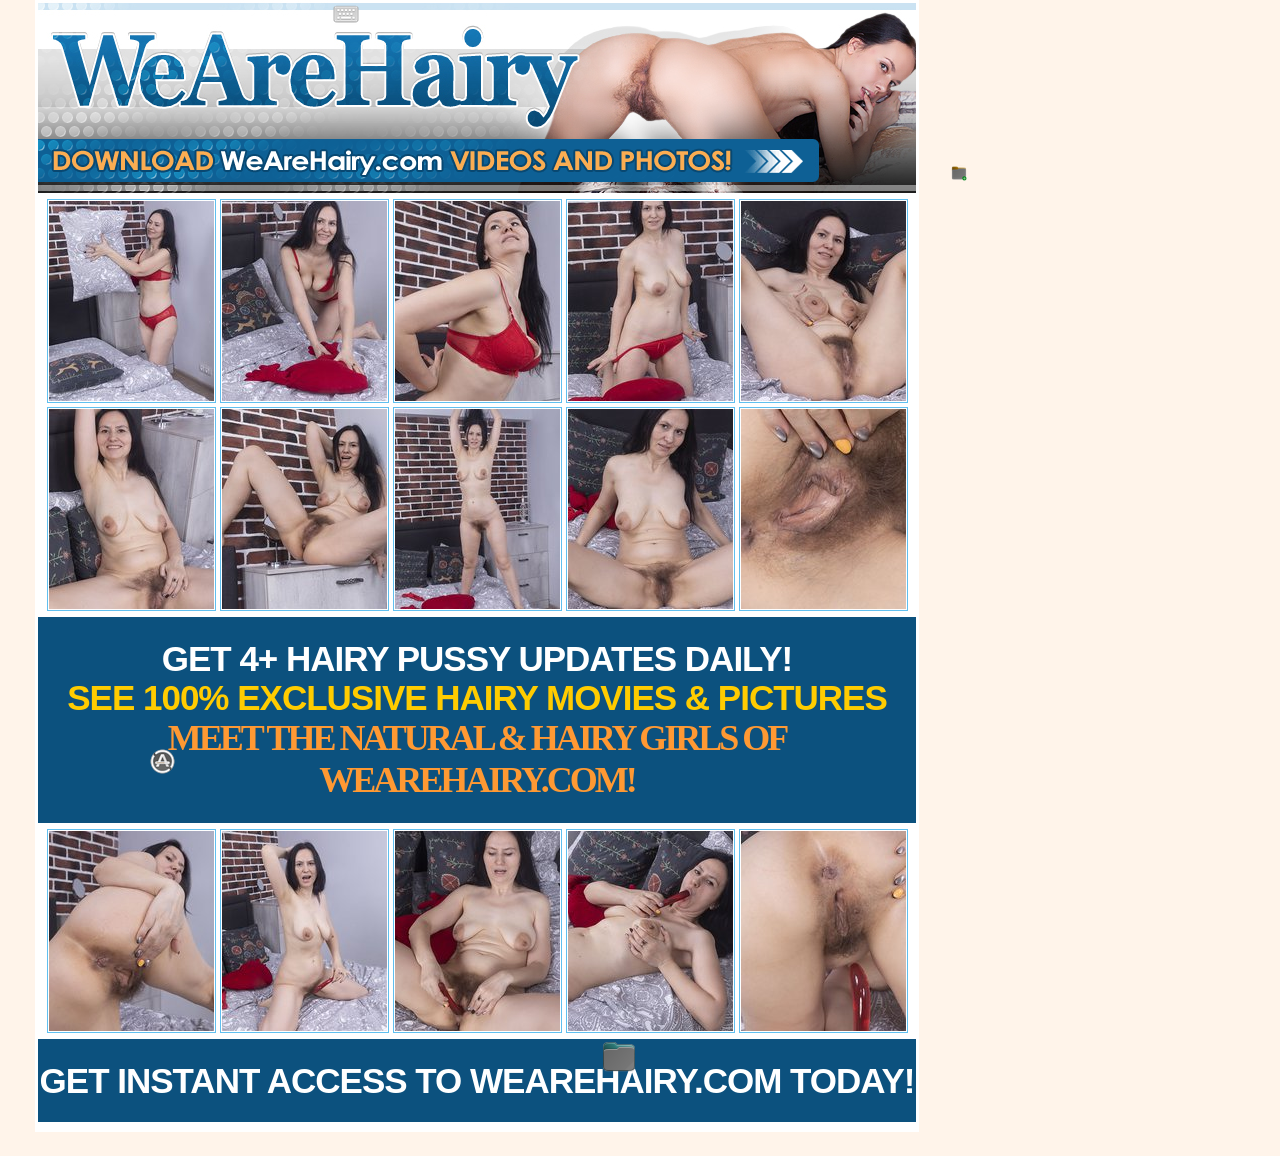 Image resolution: width=1280 pixels, height=1156 pixels. Describe the element at coordinates (346, 14) in the screenshot. I see `open keyboard settings` at that location.